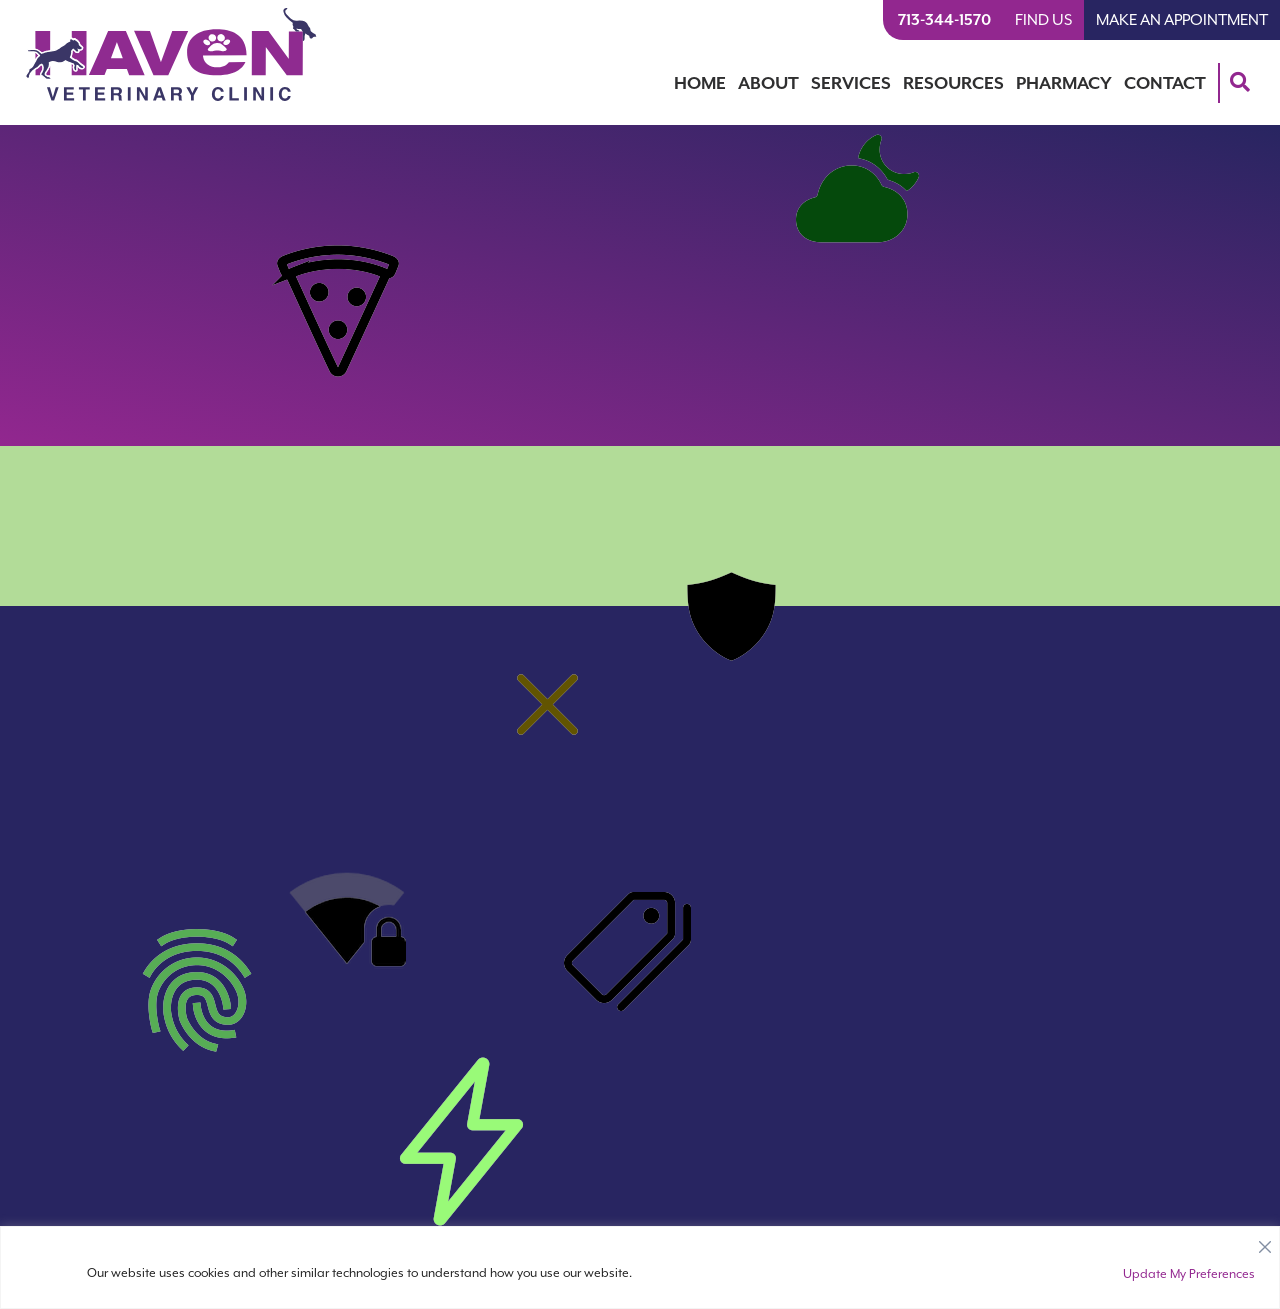  I want to click on toggle flash on for camera, so click(461, 1141).